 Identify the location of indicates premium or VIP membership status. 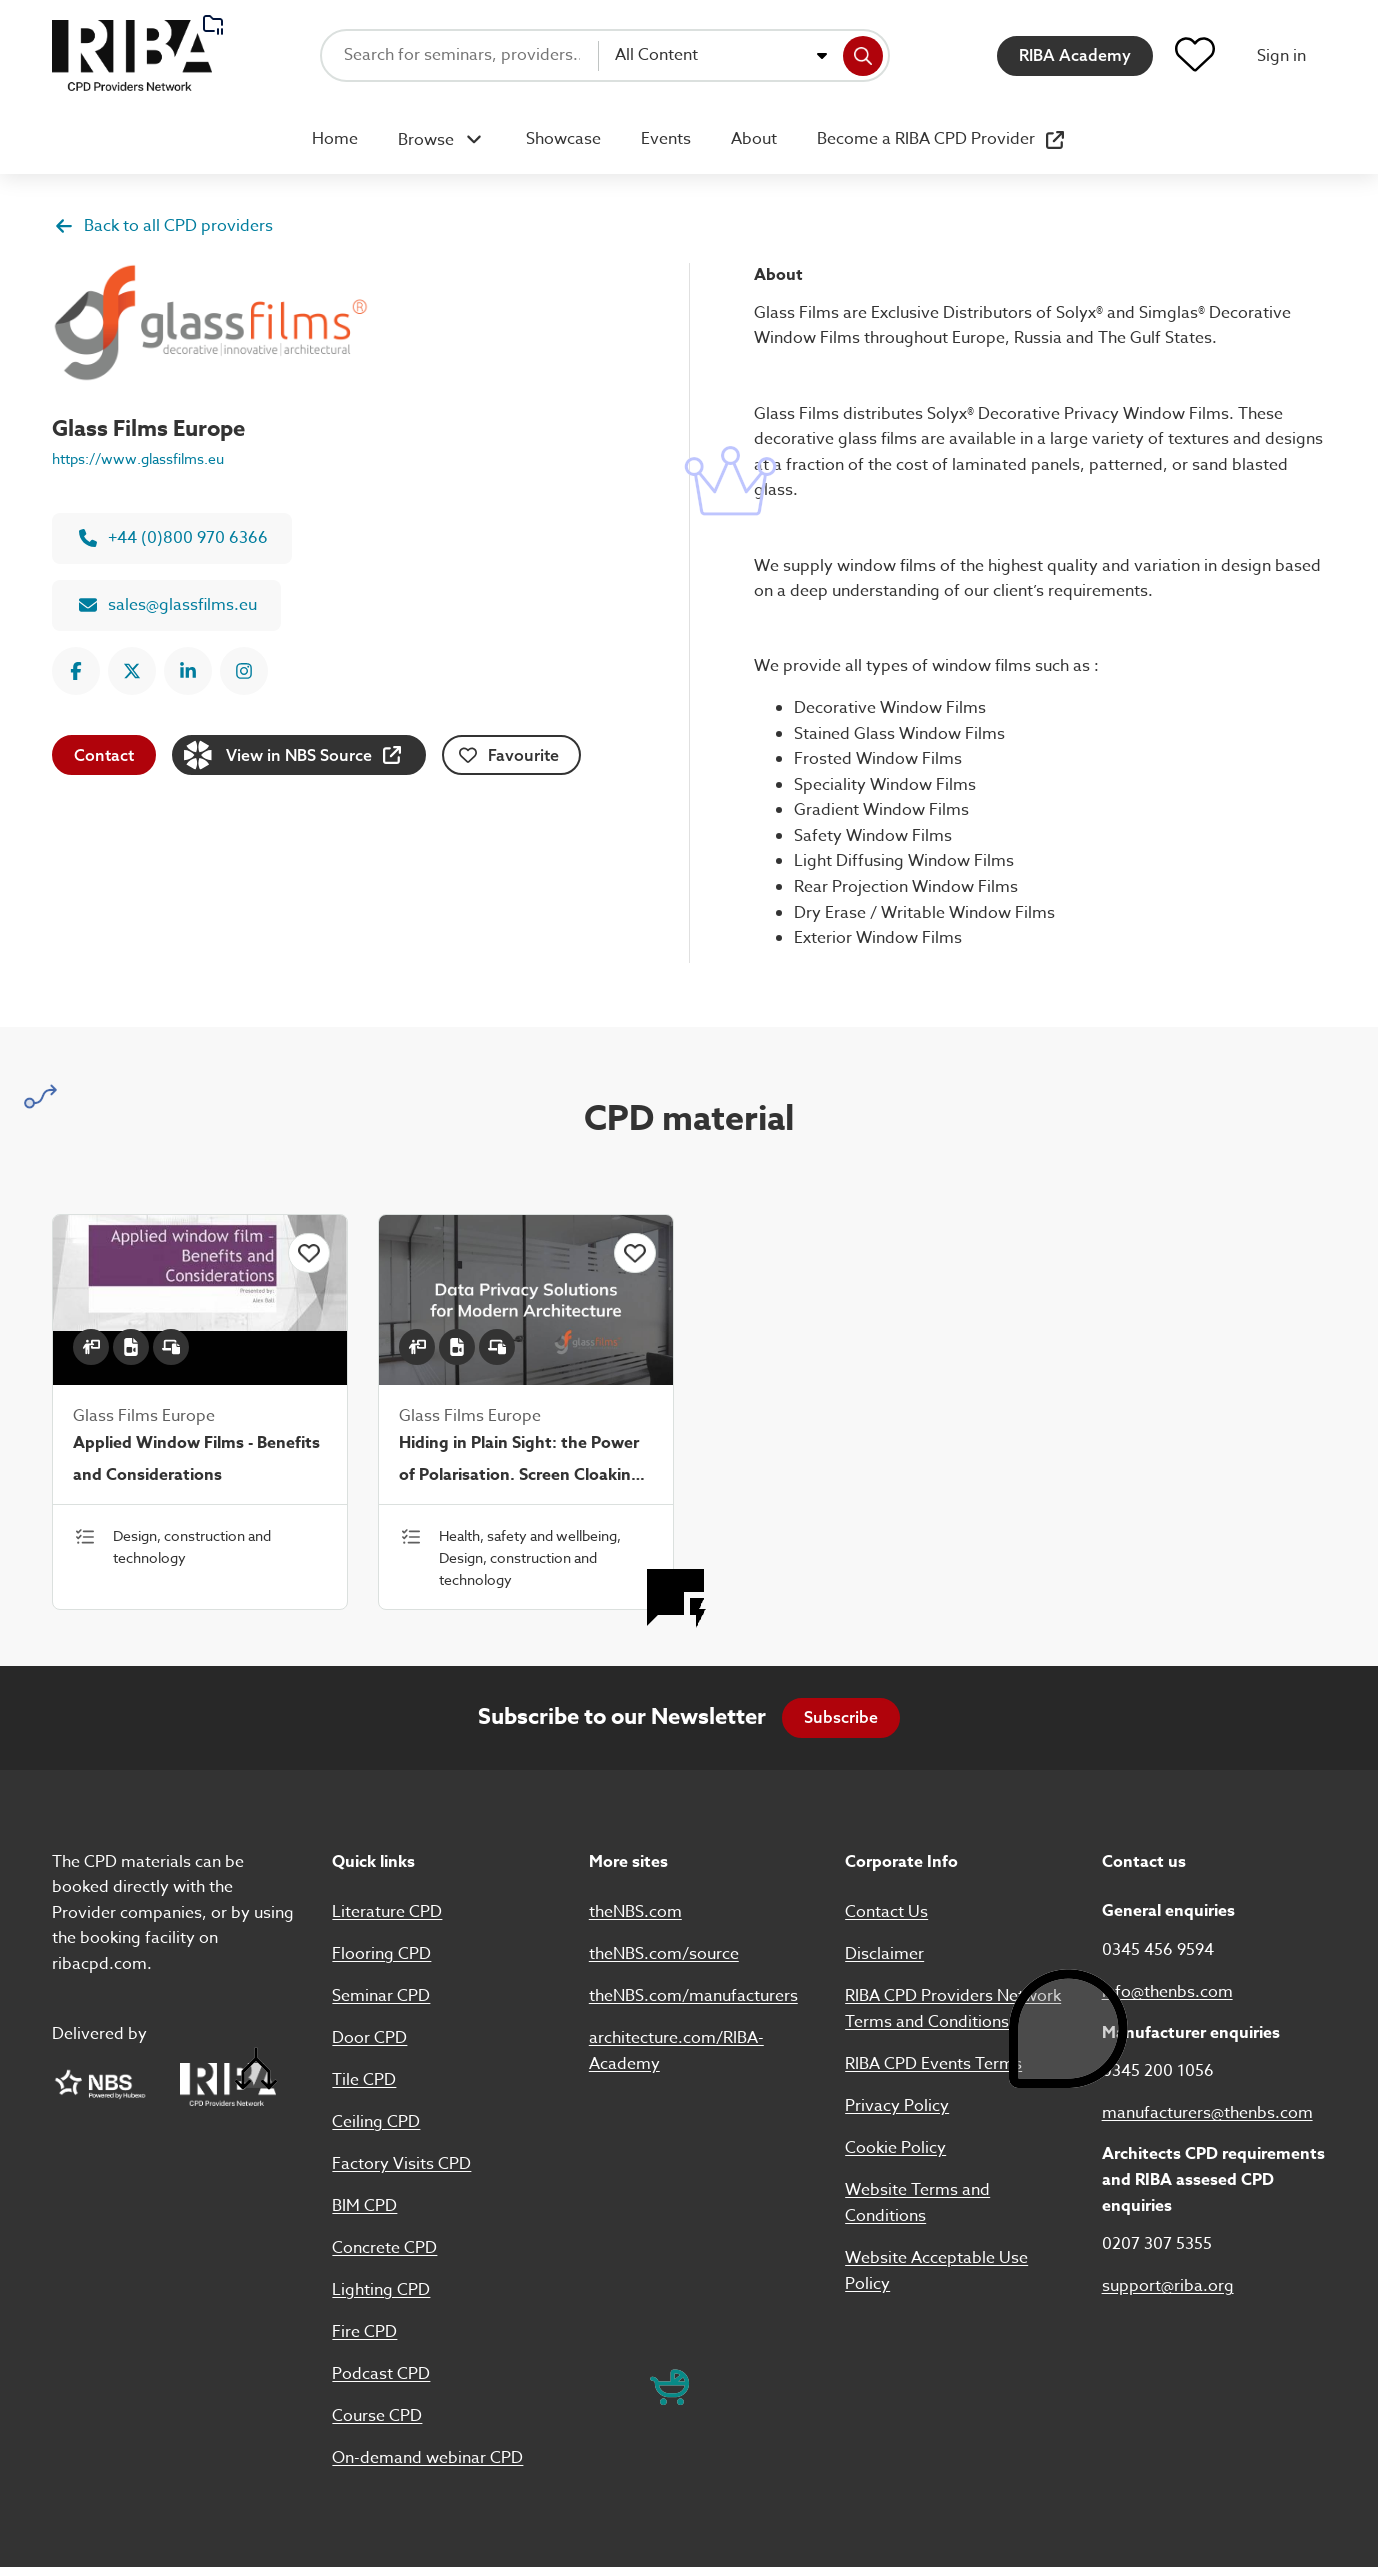
(730, 485).